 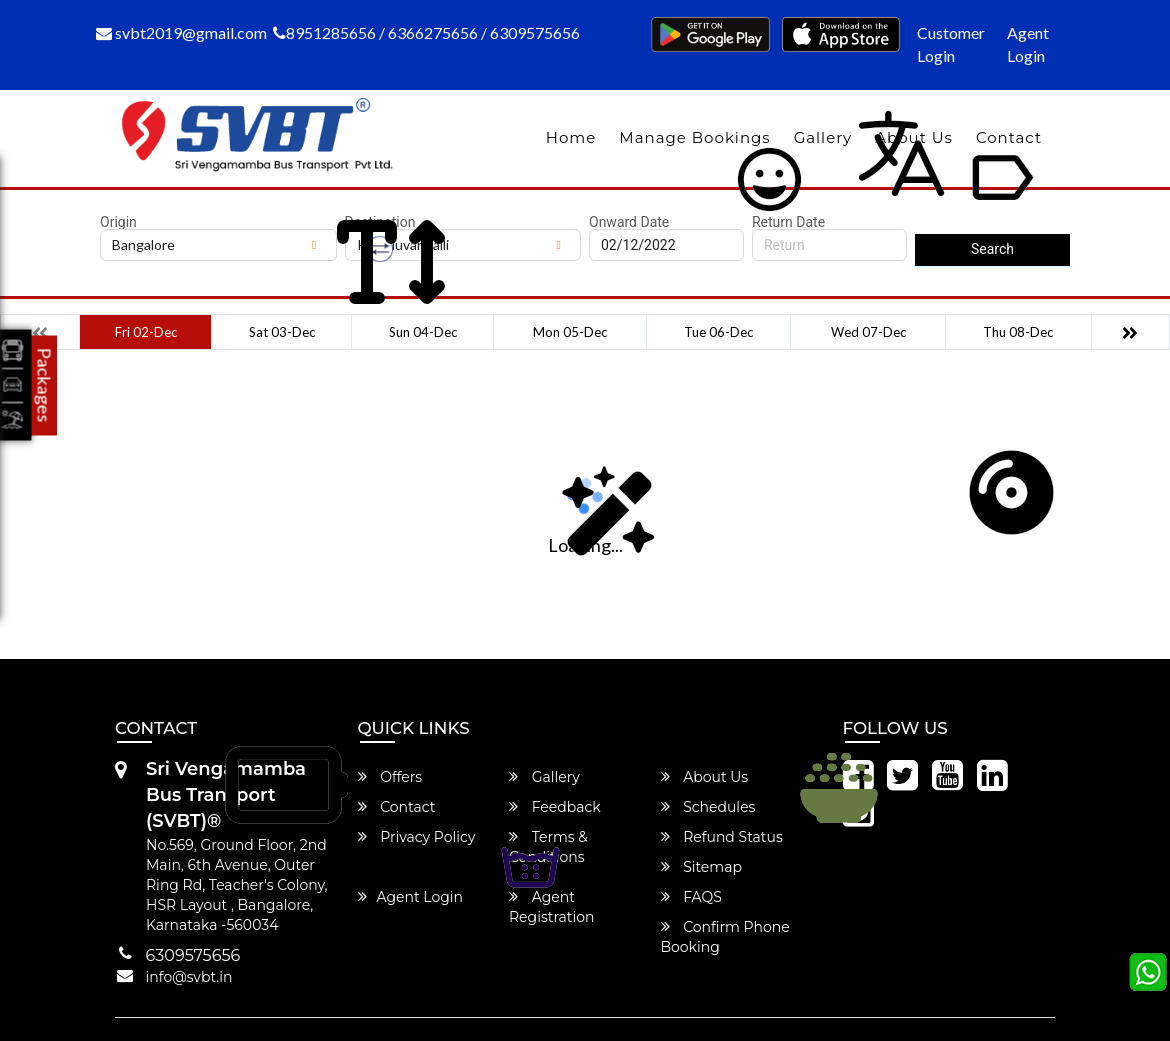 What do you see at coordinates (530, 867) in the screenshot?
I see `wash at medium-high temperature setting` at bounding box center [530, 867].